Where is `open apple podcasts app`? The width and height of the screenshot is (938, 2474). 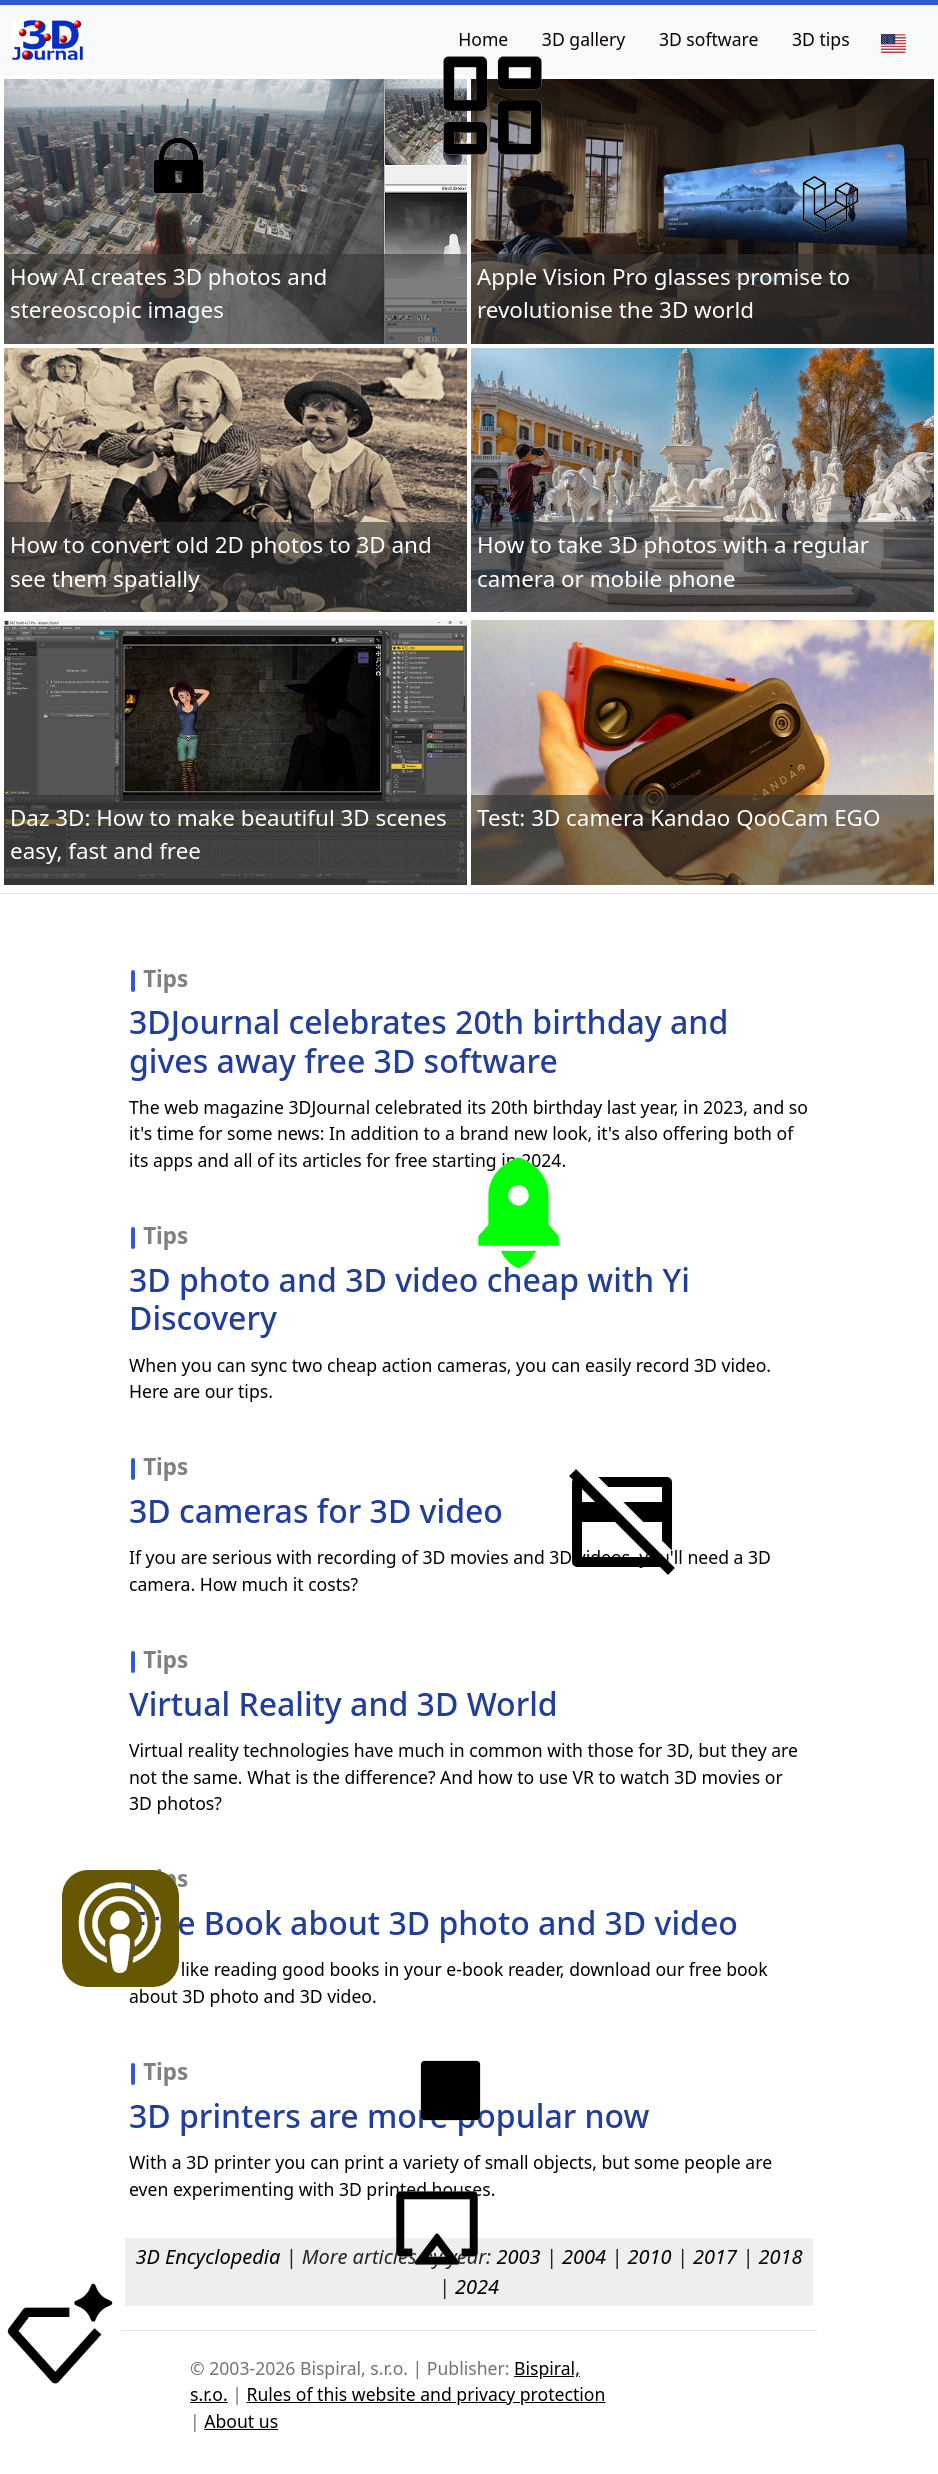
open apple podcasts app is located at coordinates (120, 1928).